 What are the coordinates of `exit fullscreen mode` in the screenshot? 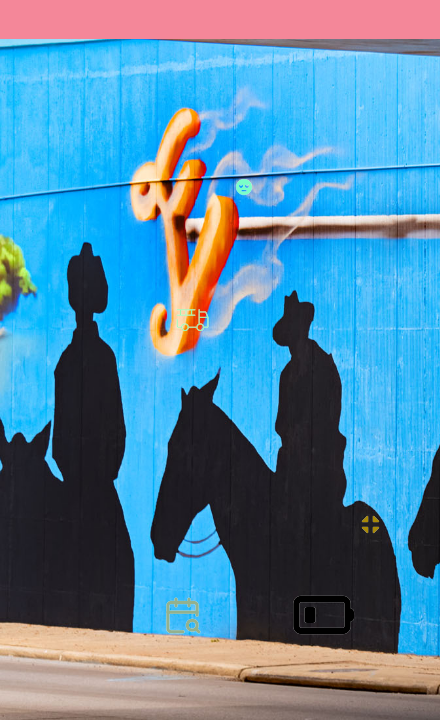 It's located at (370, 524).